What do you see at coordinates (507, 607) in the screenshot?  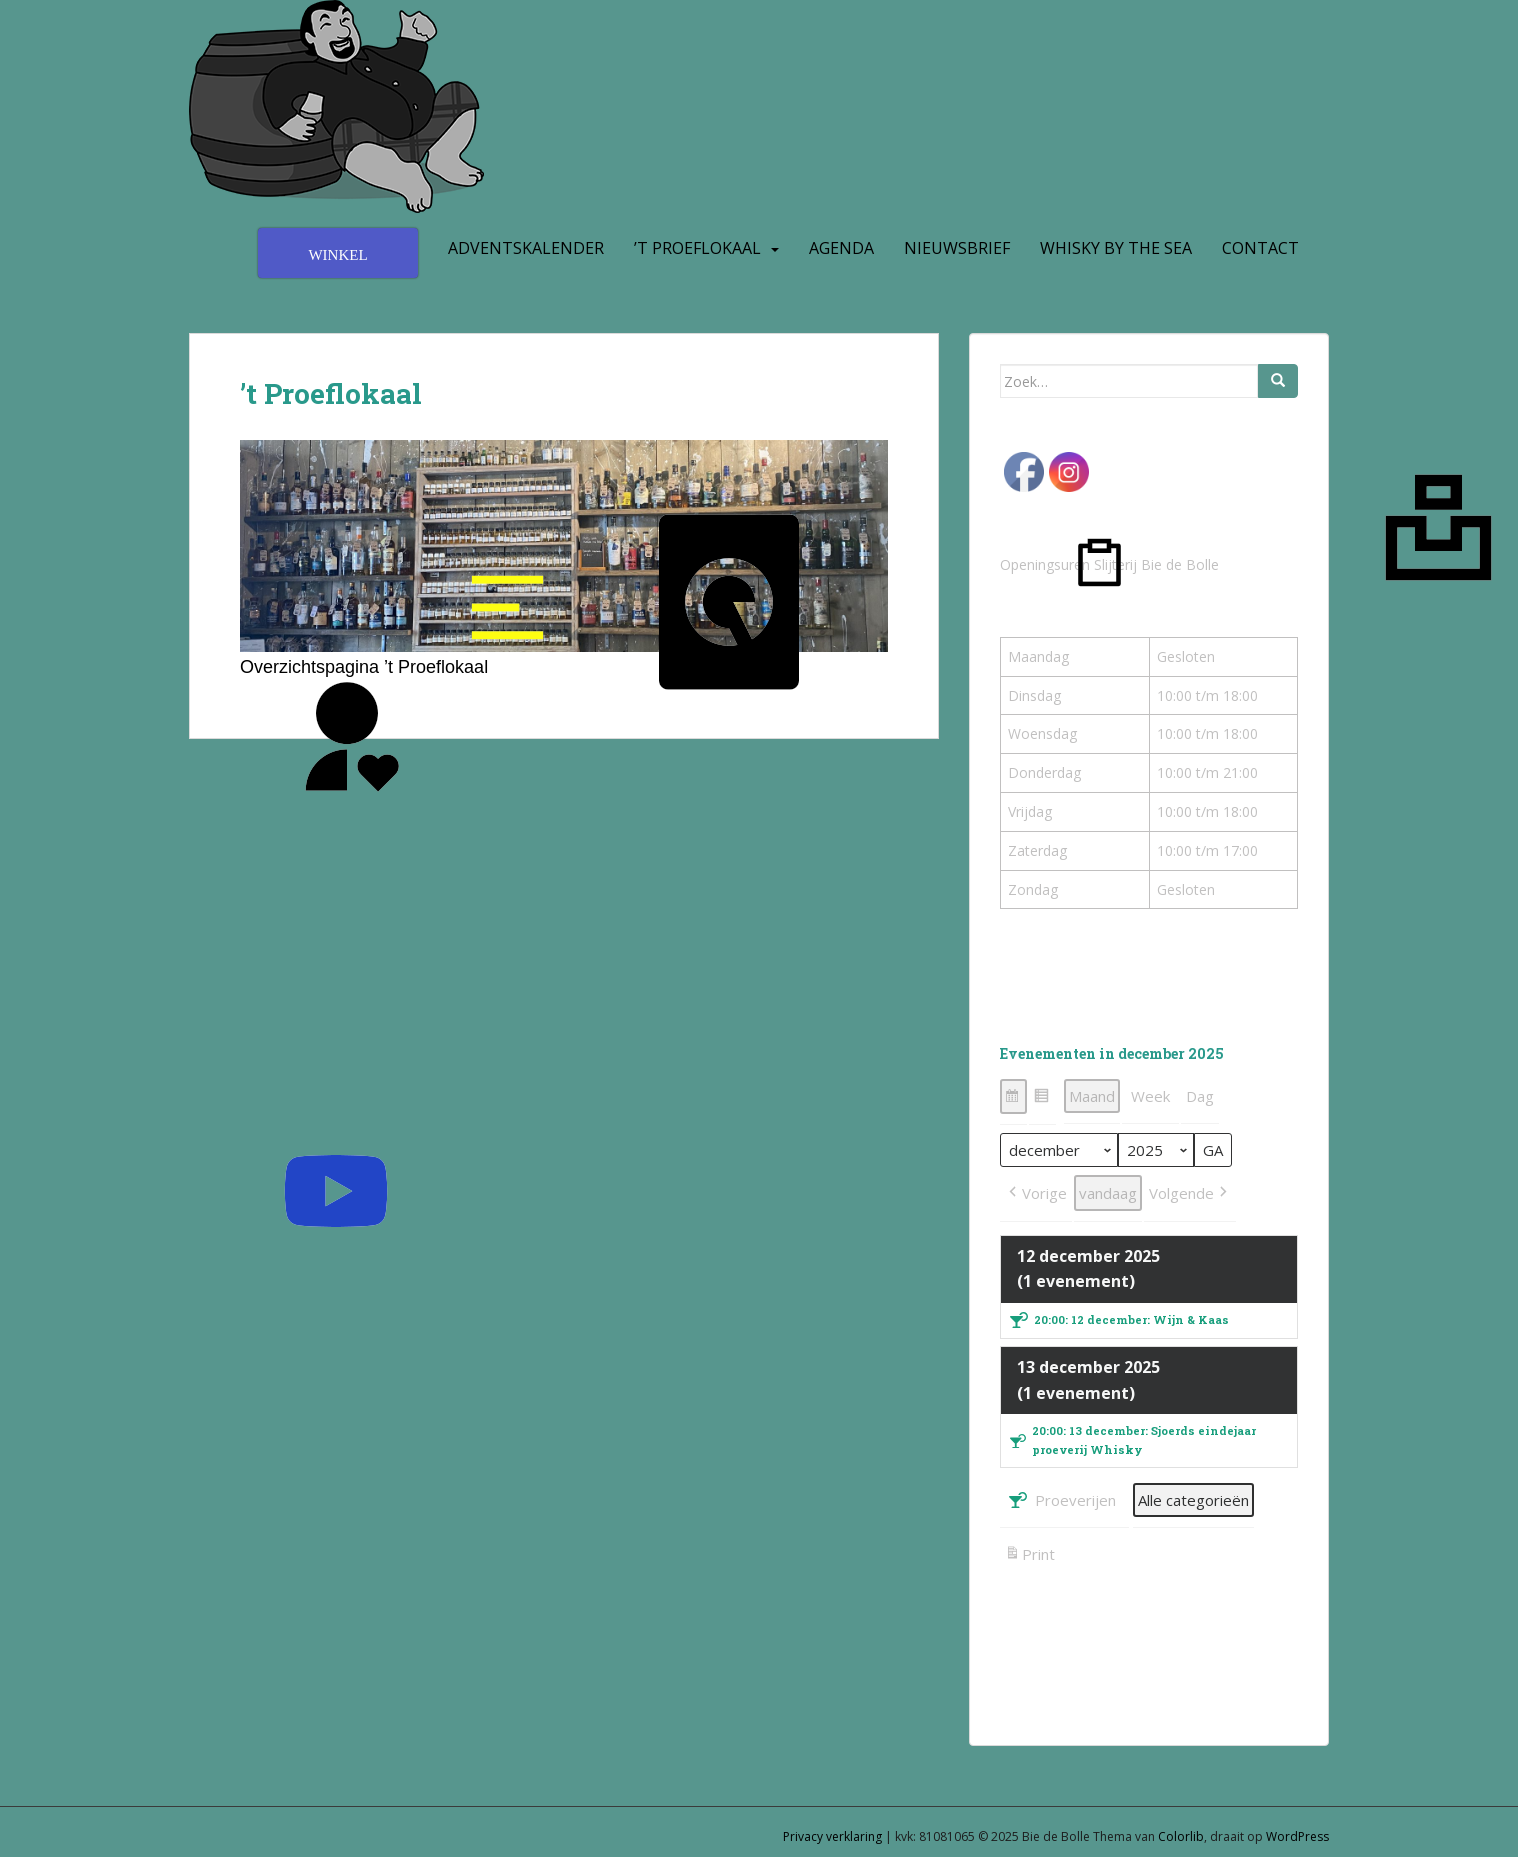 I see `open navigation menu` at bounding box center [507, 607].